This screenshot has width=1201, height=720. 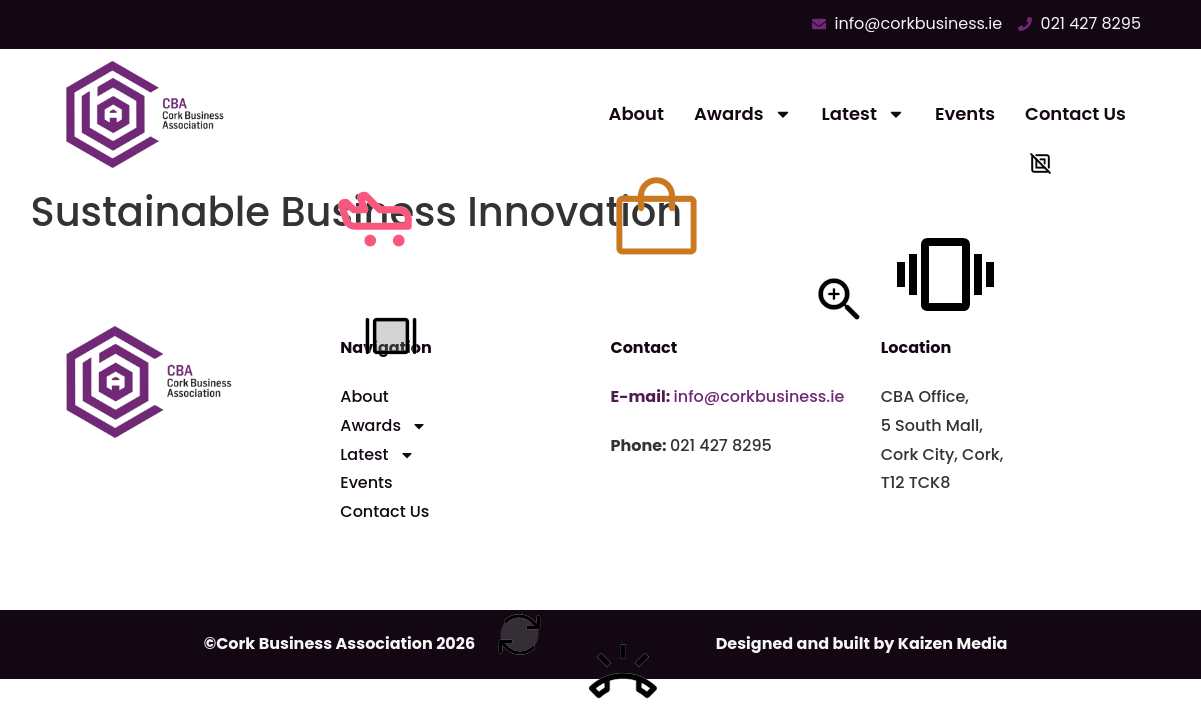 I want to click on disable box model view, so click(x=1040, y=163).